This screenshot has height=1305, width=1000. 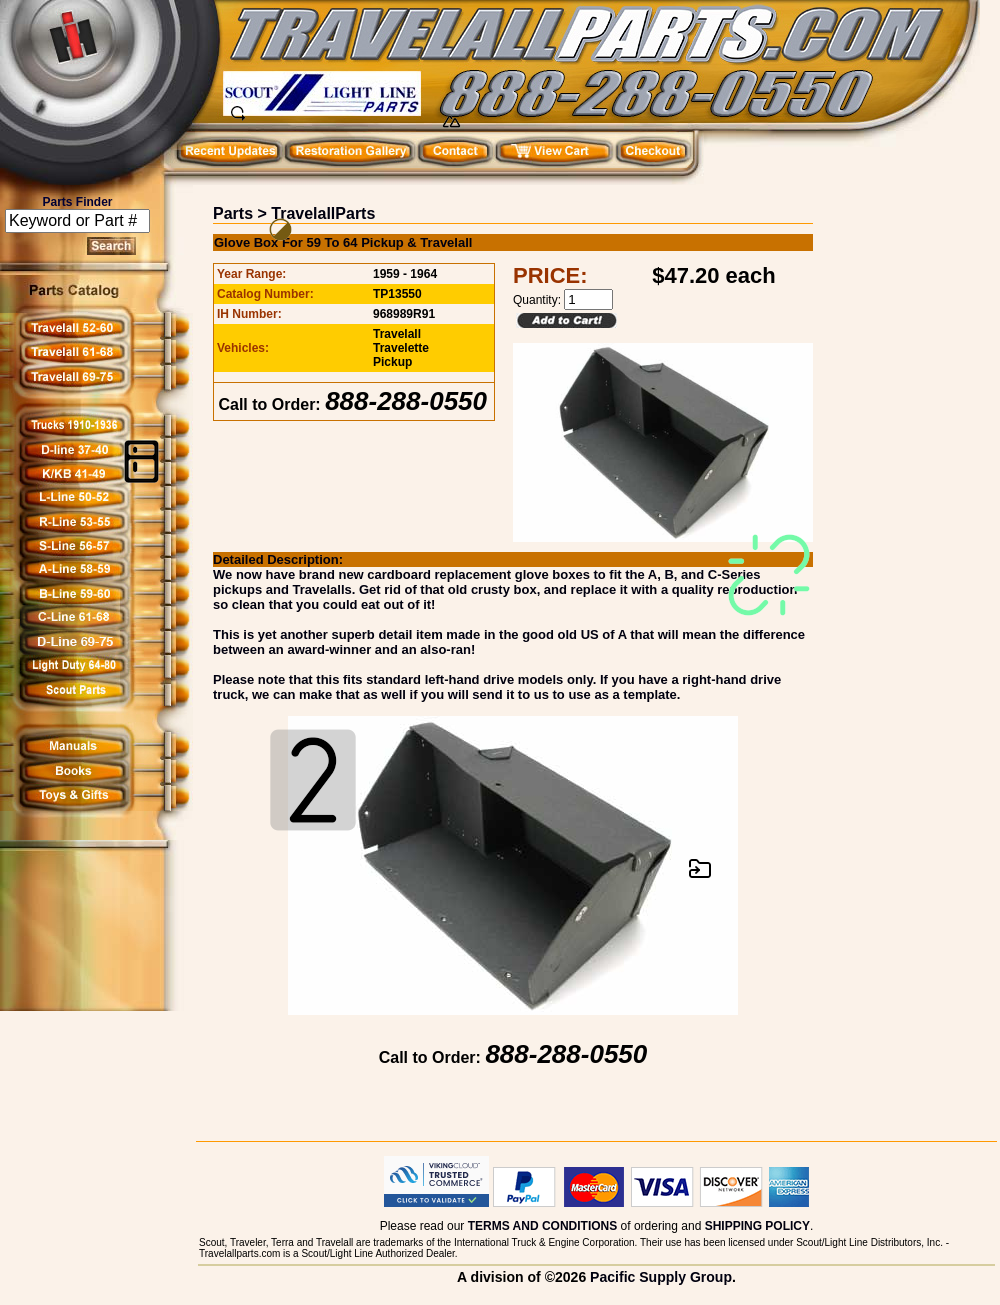 I want to click on toggle contrast or dark/light mode, so click(x=280, y=229).